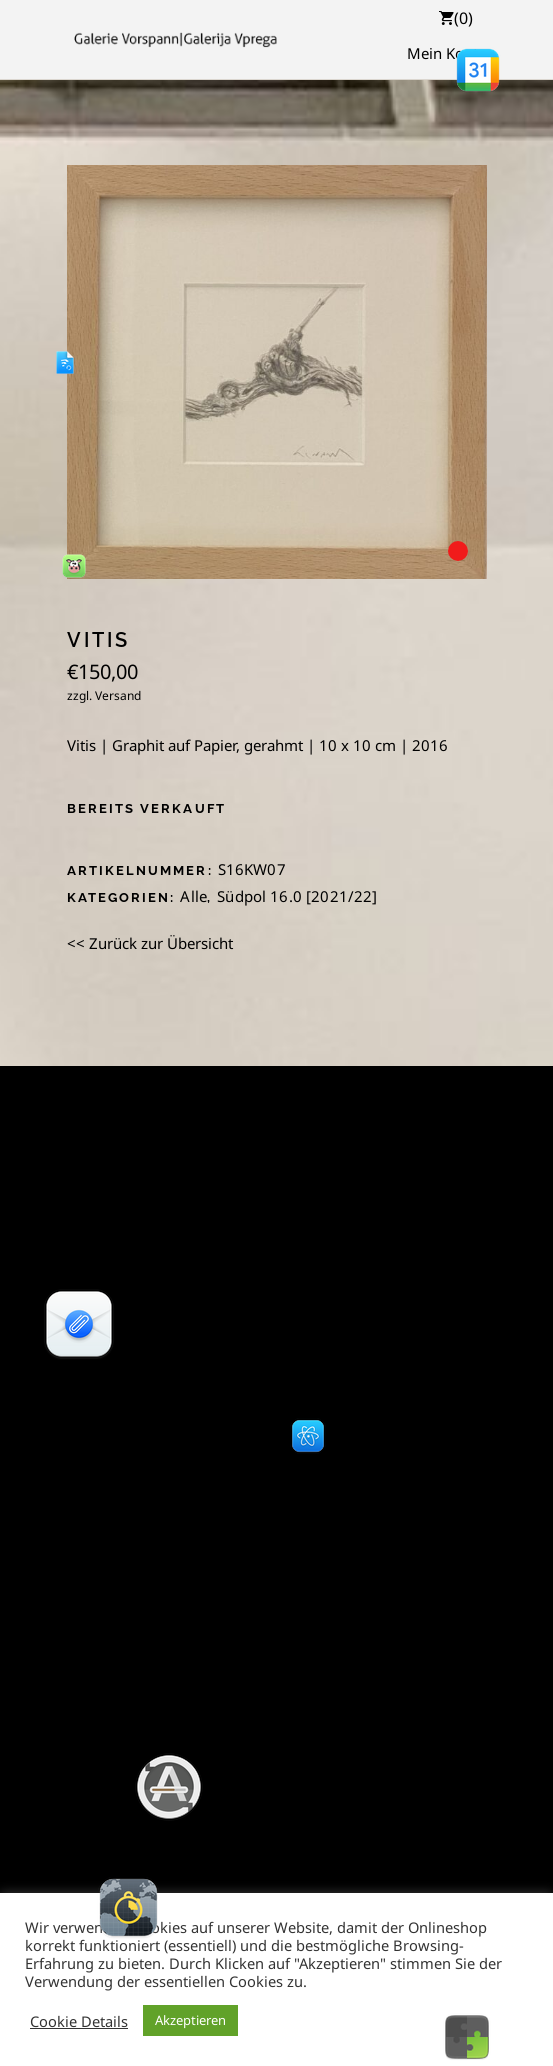 The image size is (553, 2066). I want to click on check for available software updates, so click(169, 1787).